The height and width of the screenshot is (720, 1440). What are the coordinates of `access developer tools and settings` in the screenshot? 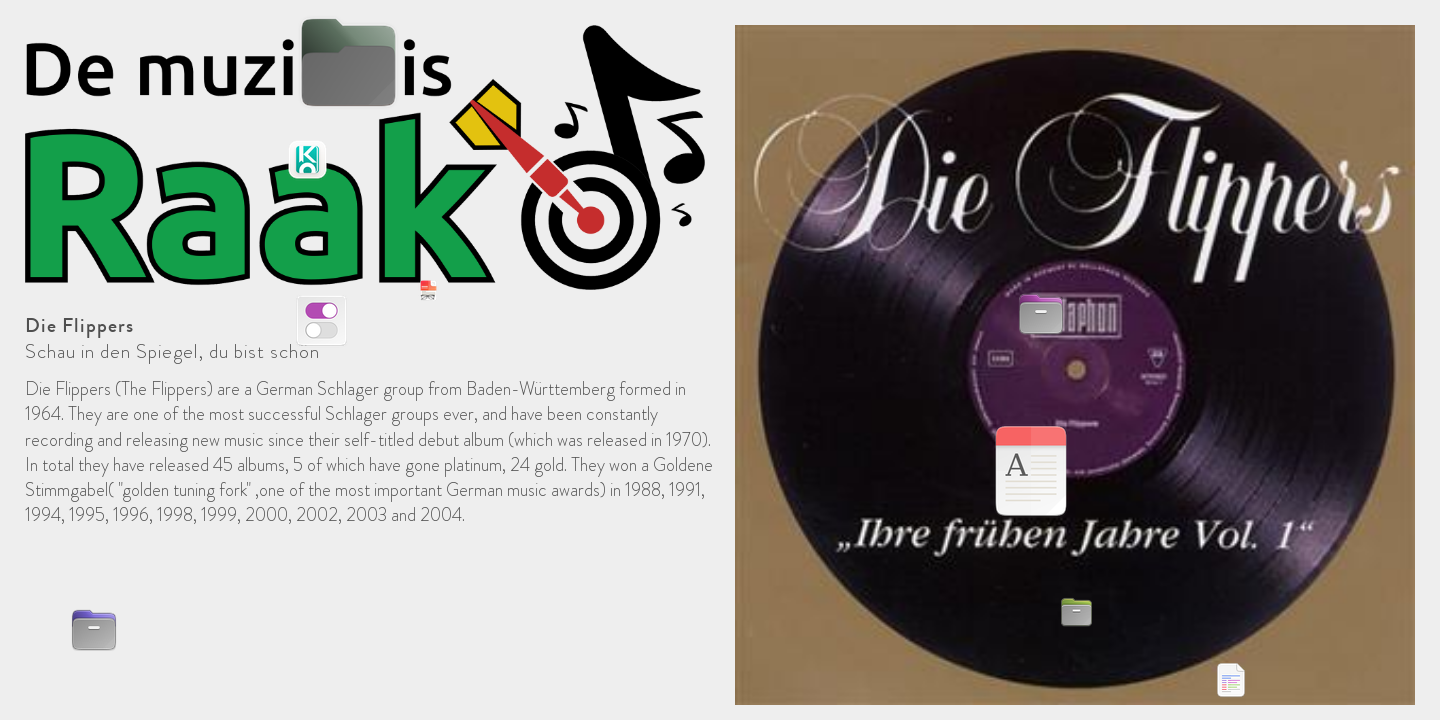 It's located at (1231, 680).